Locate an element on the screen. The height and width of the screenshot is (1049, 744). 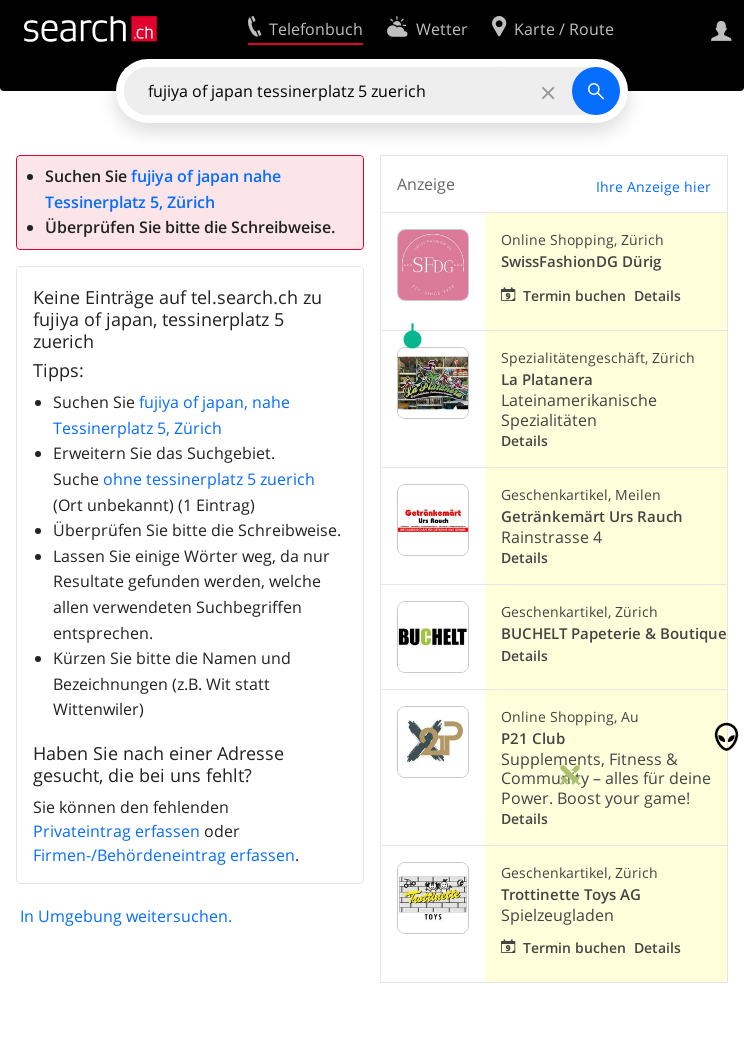
indicates sci-fi or extraterrestrial content is located at coordinates (726, 736).